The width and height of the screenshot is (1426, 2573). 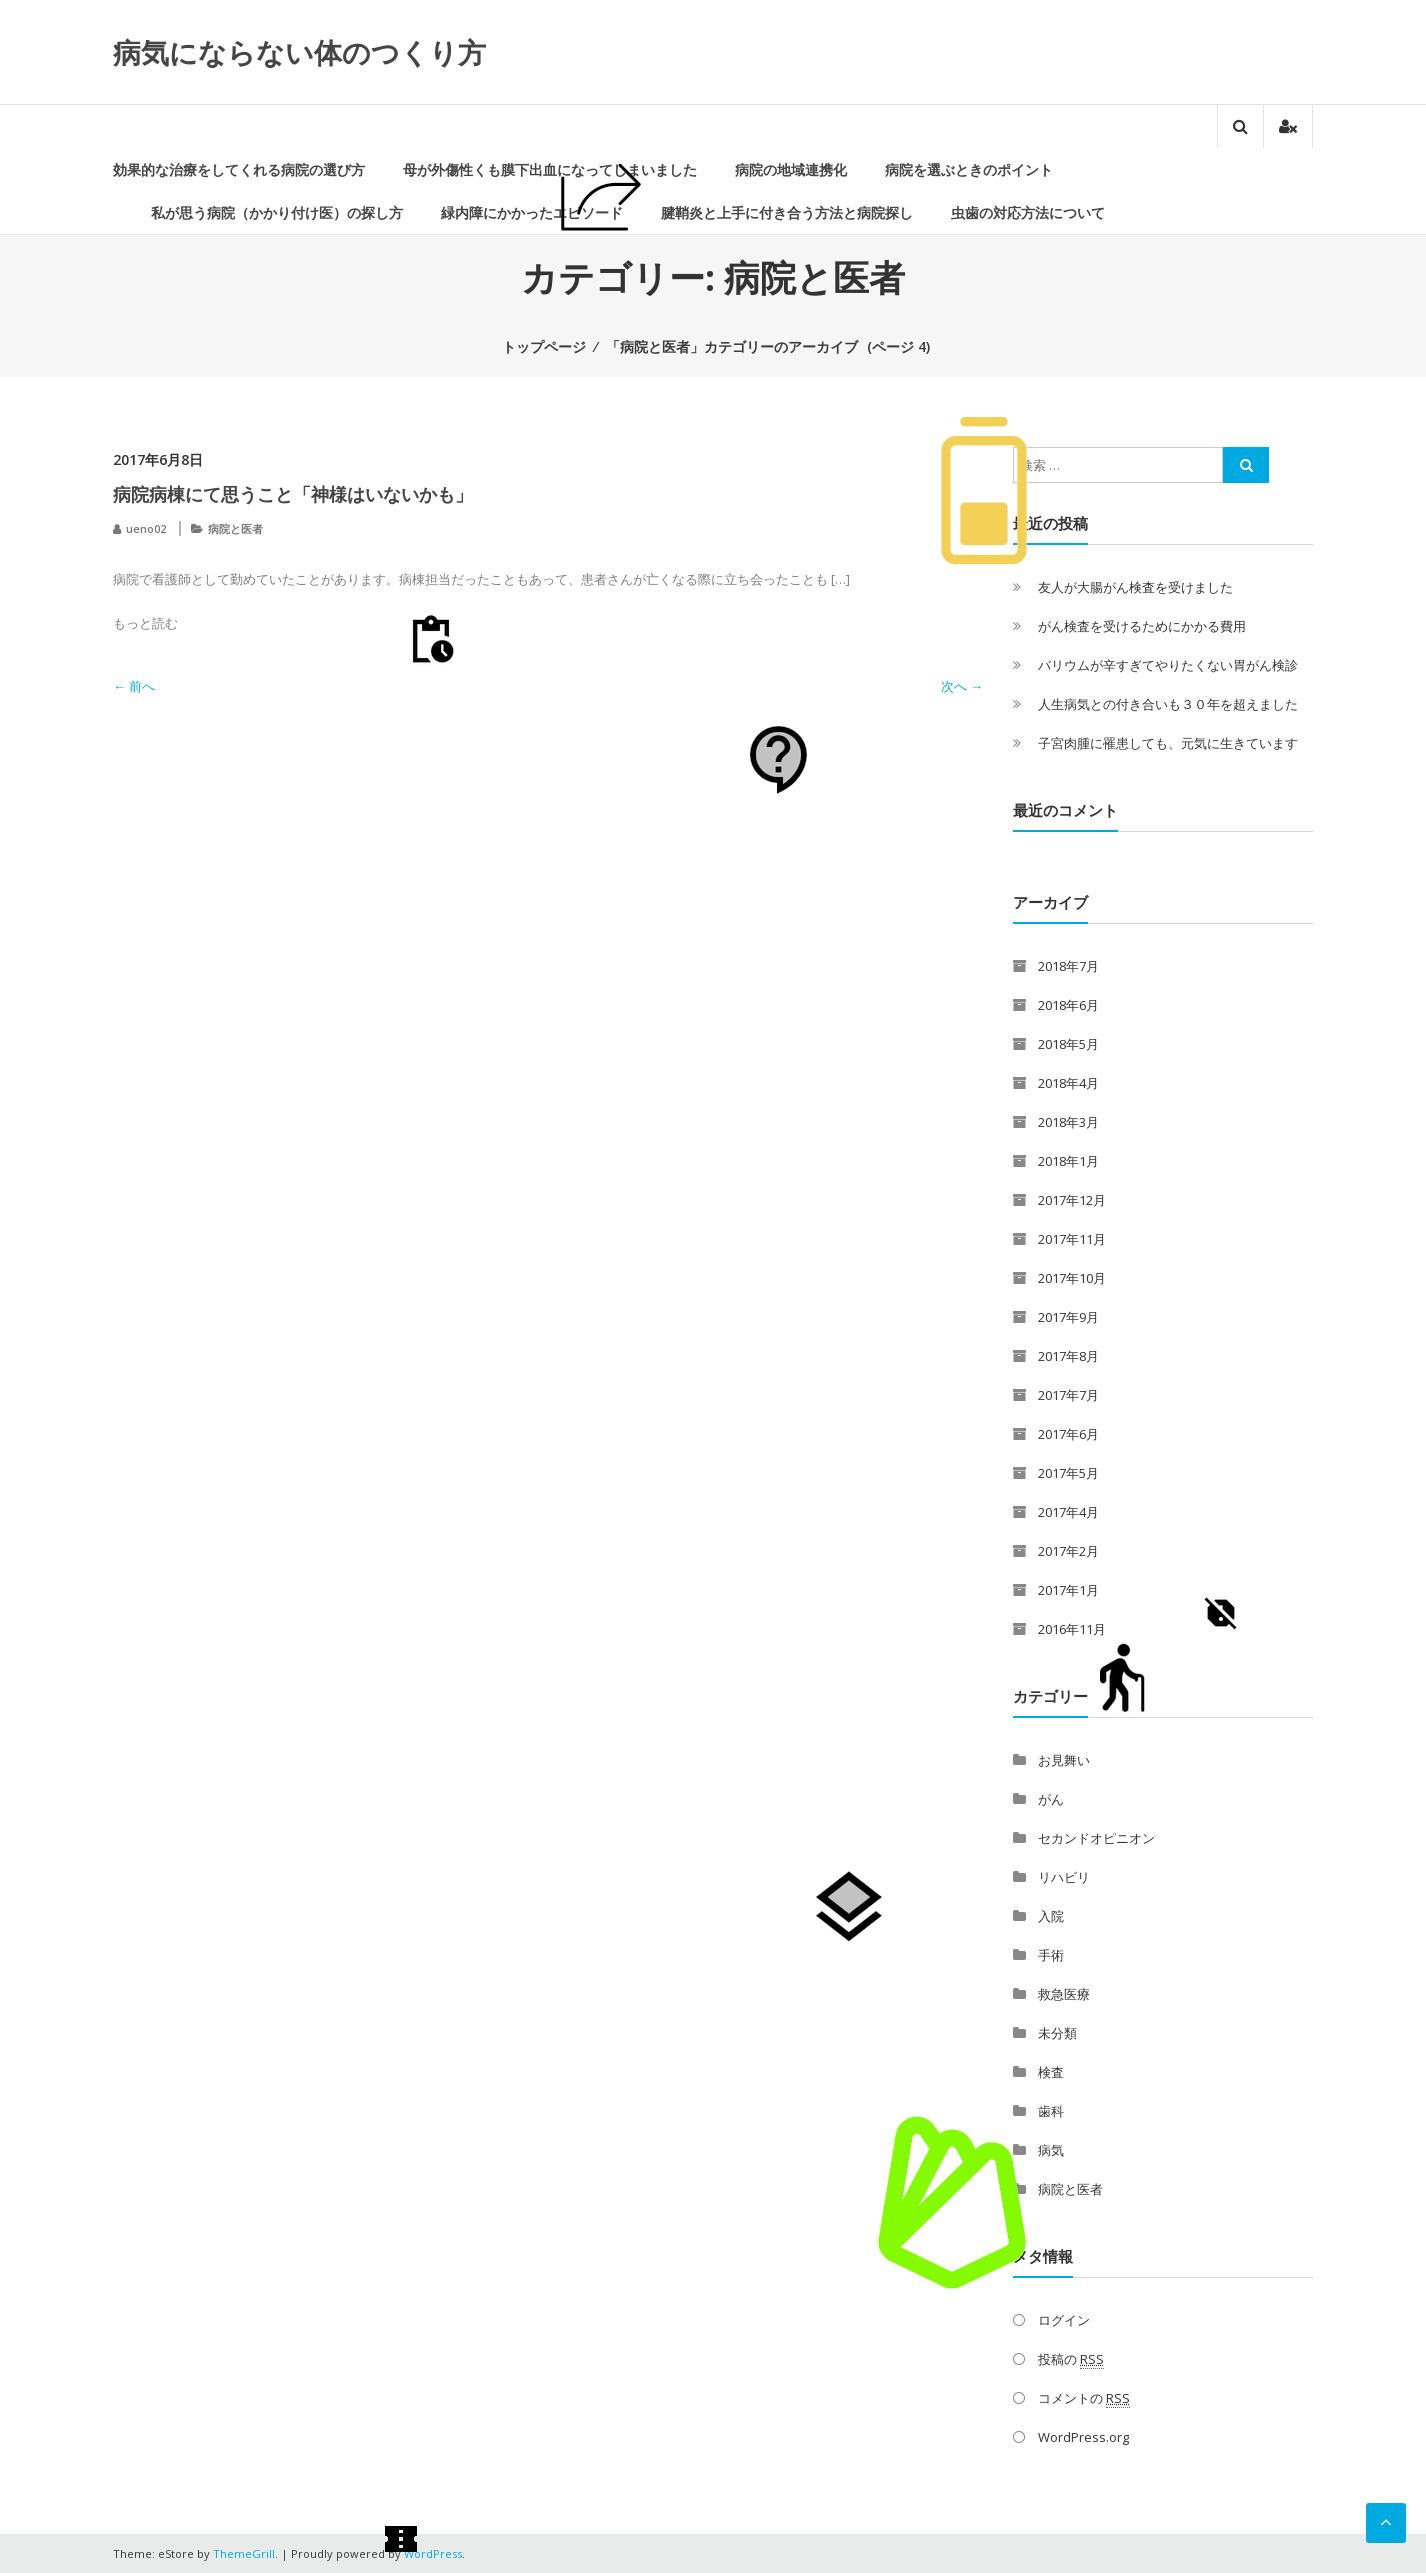 I want to click on contact customer support, so click(x=780, y=759).